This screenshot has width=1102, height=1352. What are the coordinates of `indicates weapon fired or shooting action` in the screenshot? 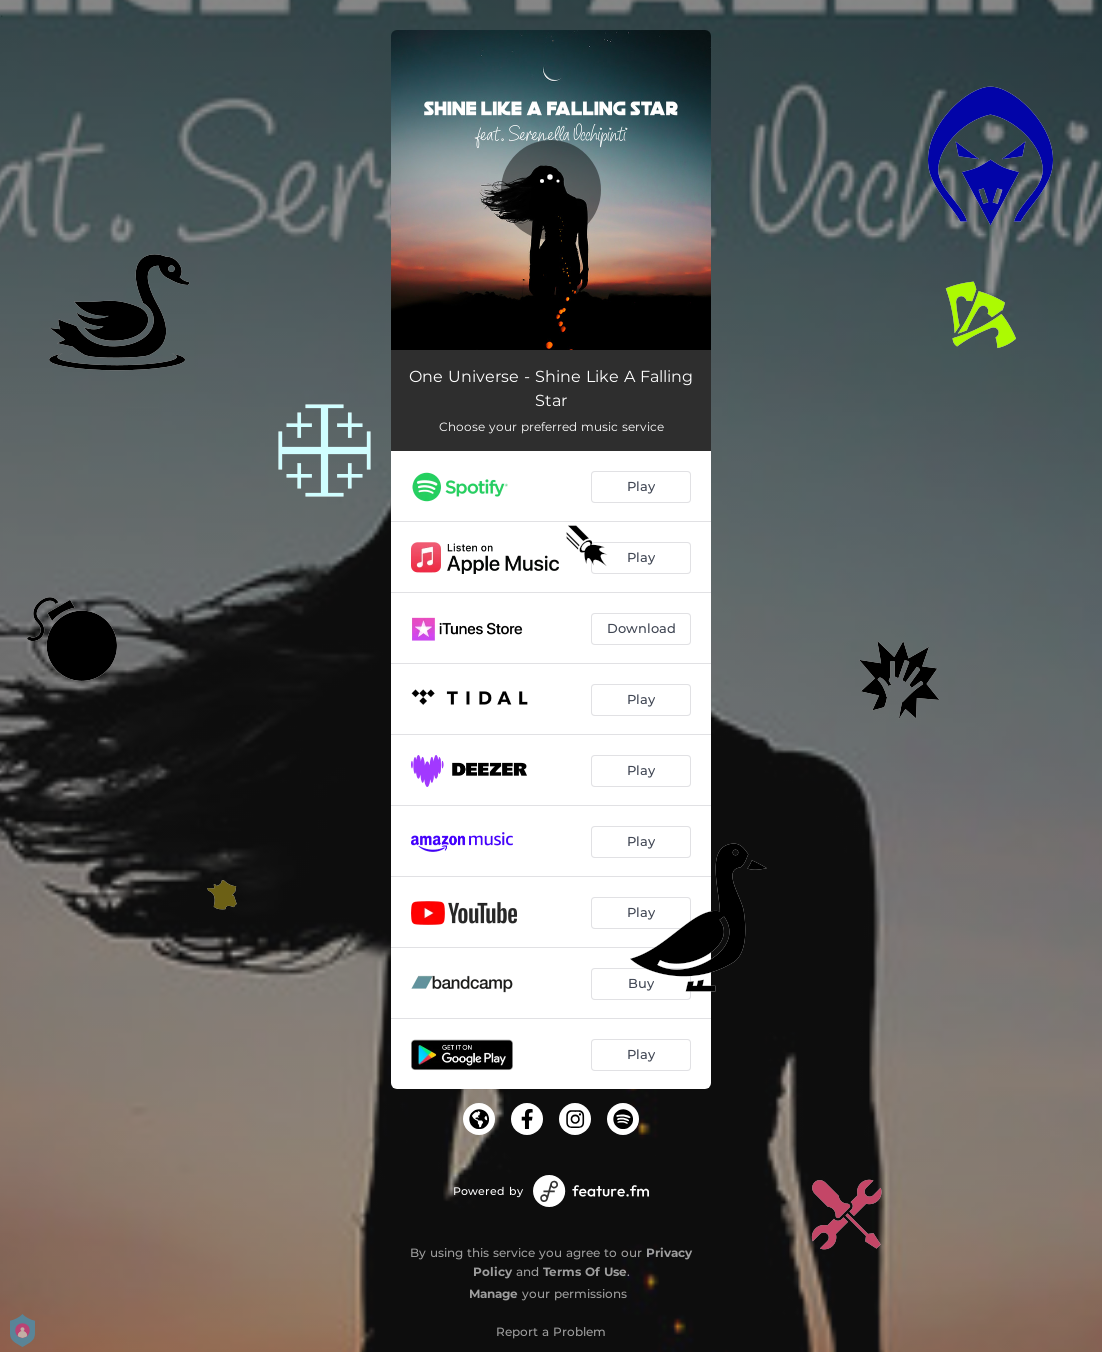 It's located at (587, 546).